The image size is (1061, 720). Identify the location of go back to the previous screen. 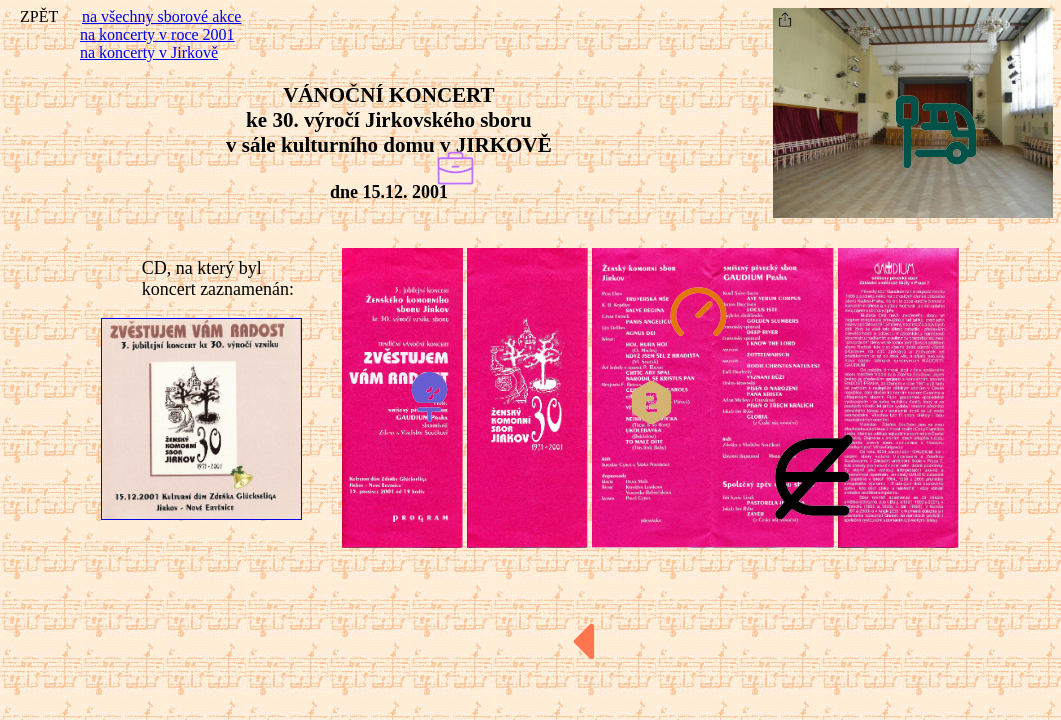
(586, 641).